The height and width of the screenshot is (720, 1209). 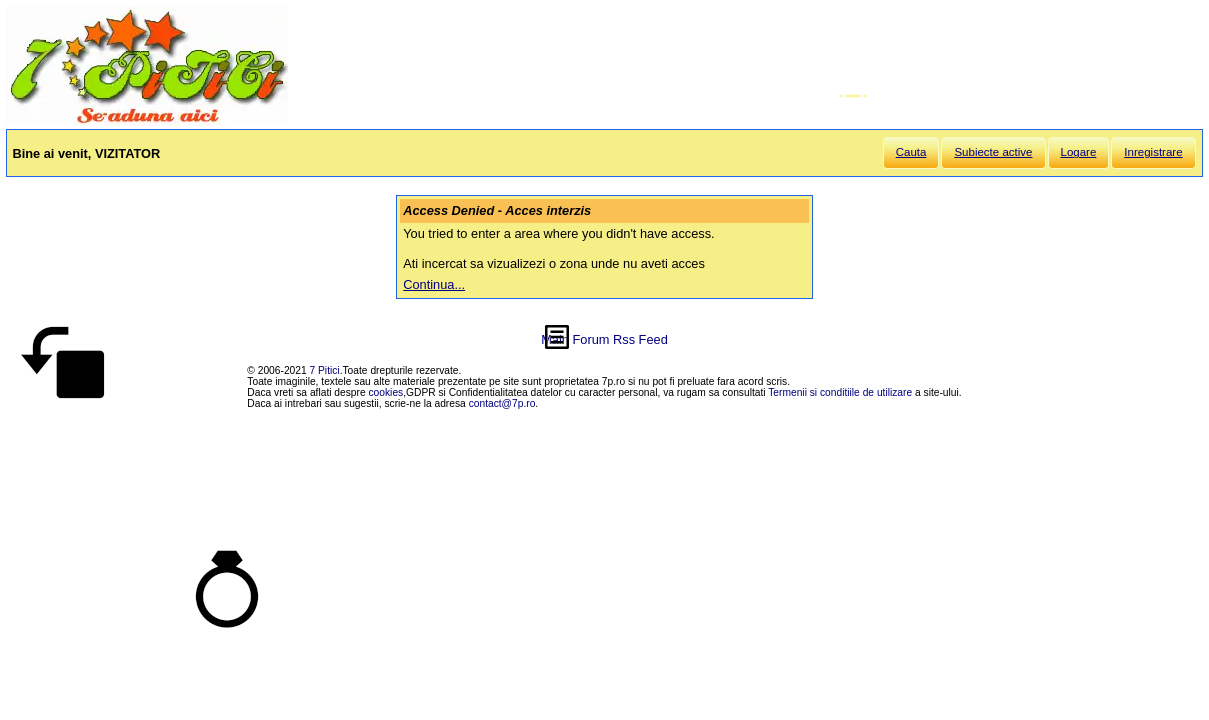 I want to click on rotate object counterclockwise, so click(x=64, y=362).